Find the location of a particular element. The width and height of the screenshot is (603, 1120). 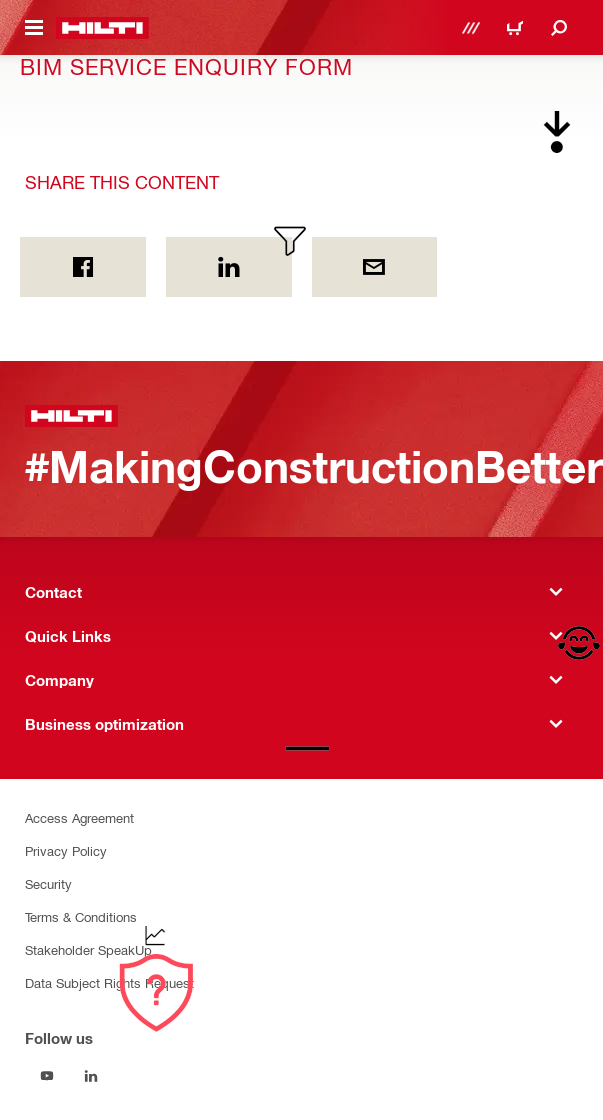

react with a laughing emoji is located at coordinates (579, 643).